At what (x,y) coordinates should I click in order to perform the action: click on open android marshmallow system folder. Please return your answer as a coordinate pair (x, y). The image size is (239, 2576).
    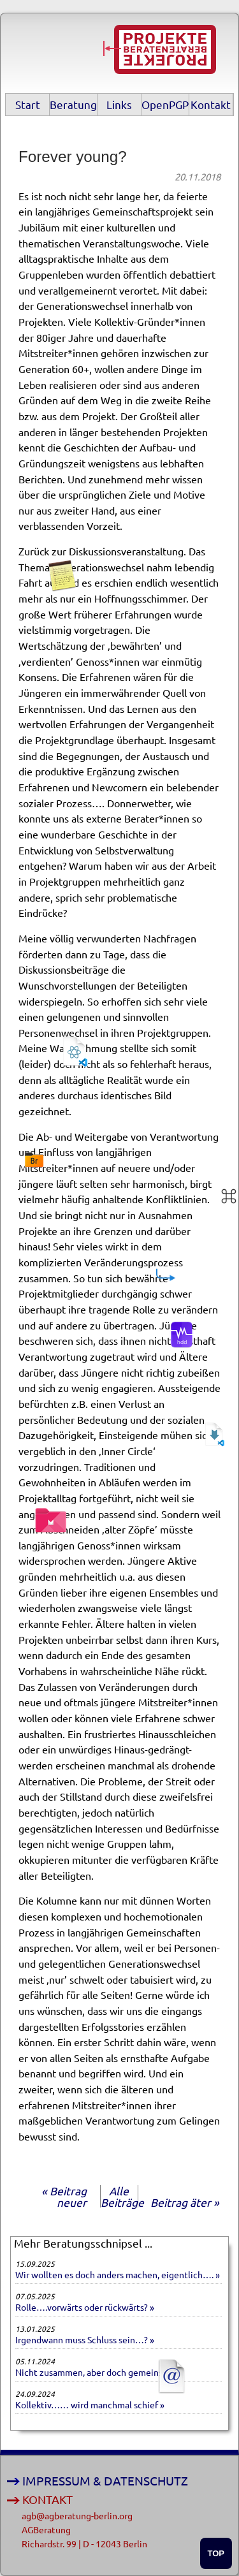
    Looking at the image, I should click on (50, 1521).